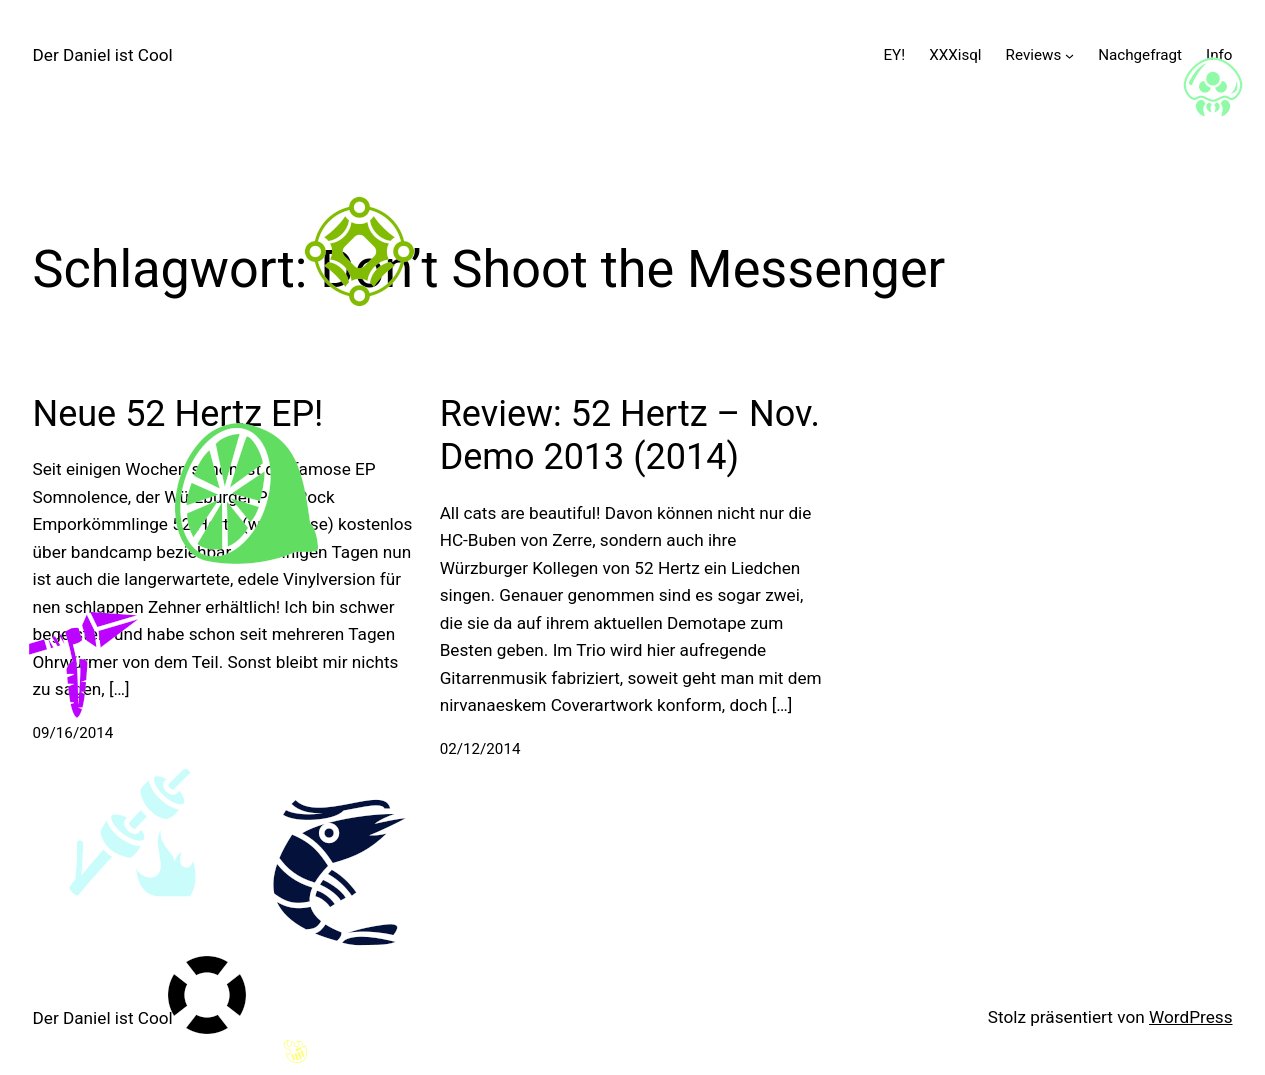 This screenshot has width=1265, height=1075. I want to click on roast marshmallows over a campfire, so click(131, 832).